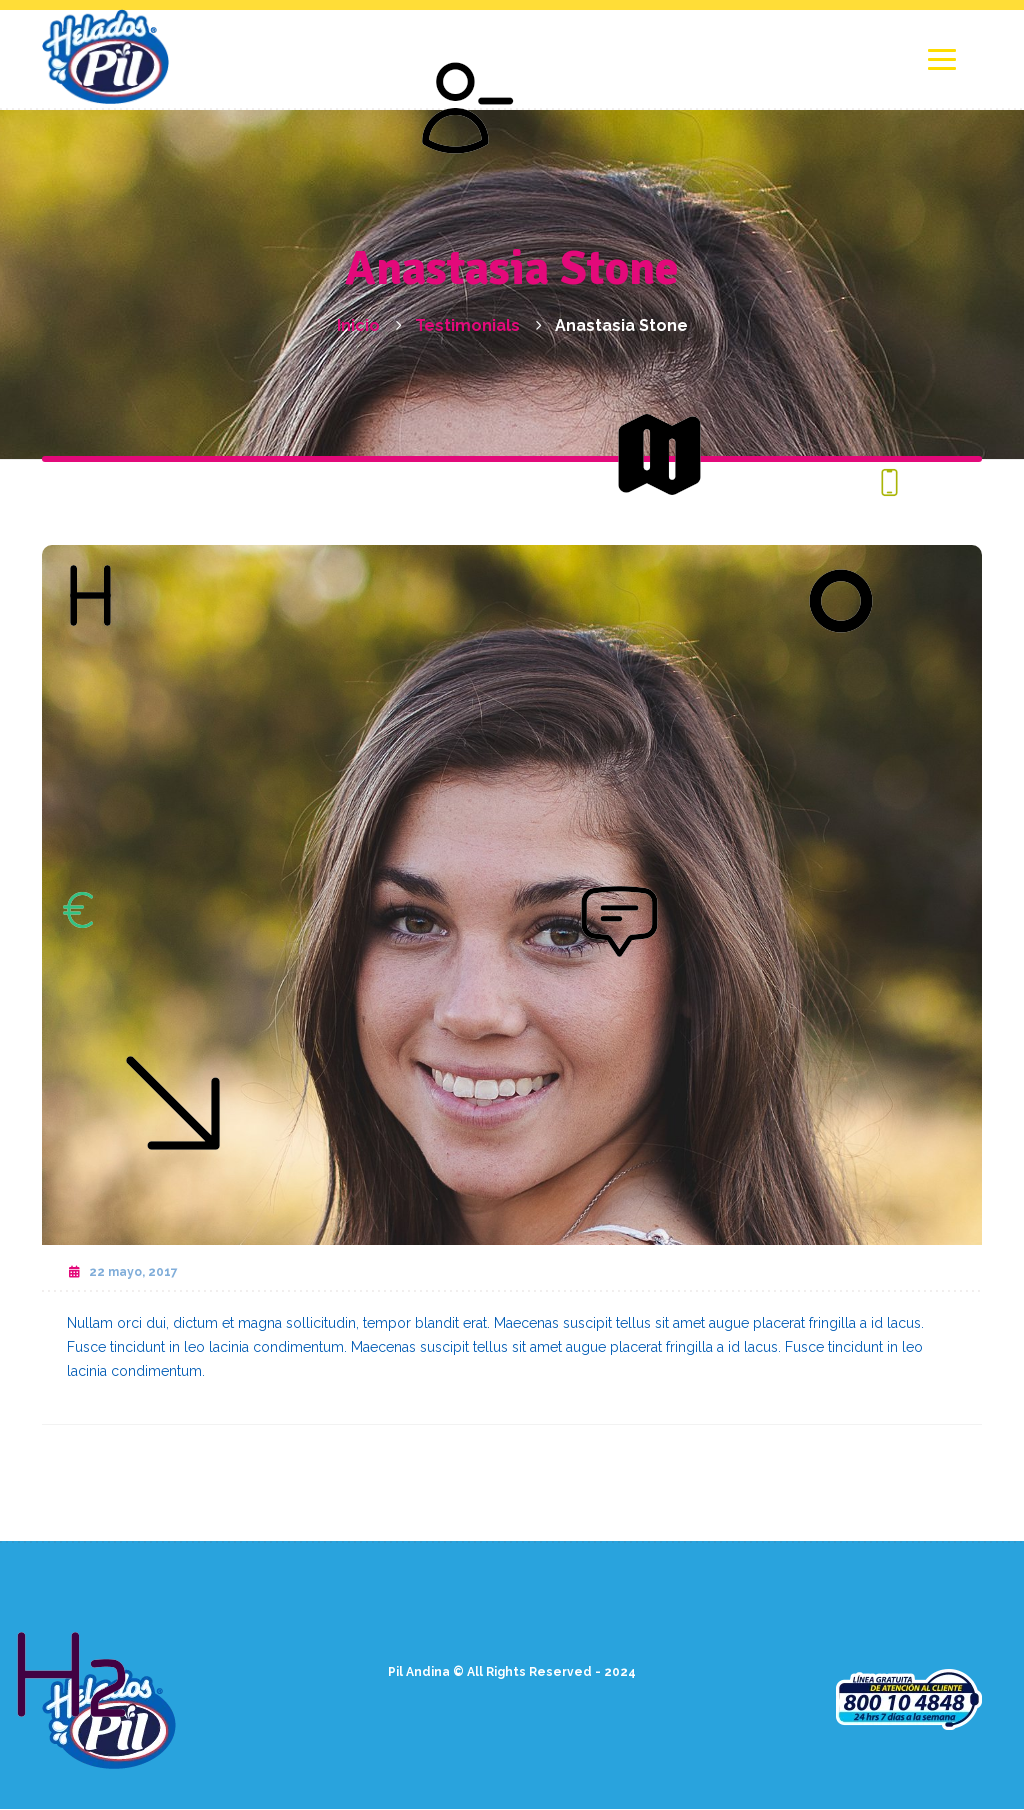 Image resolution: width=1024 pixels, height=1810 pixels. What do you see at coordinates (619, 921) in the screenshot?
I see `open chat or messaging` at bounding box center [619, 921].